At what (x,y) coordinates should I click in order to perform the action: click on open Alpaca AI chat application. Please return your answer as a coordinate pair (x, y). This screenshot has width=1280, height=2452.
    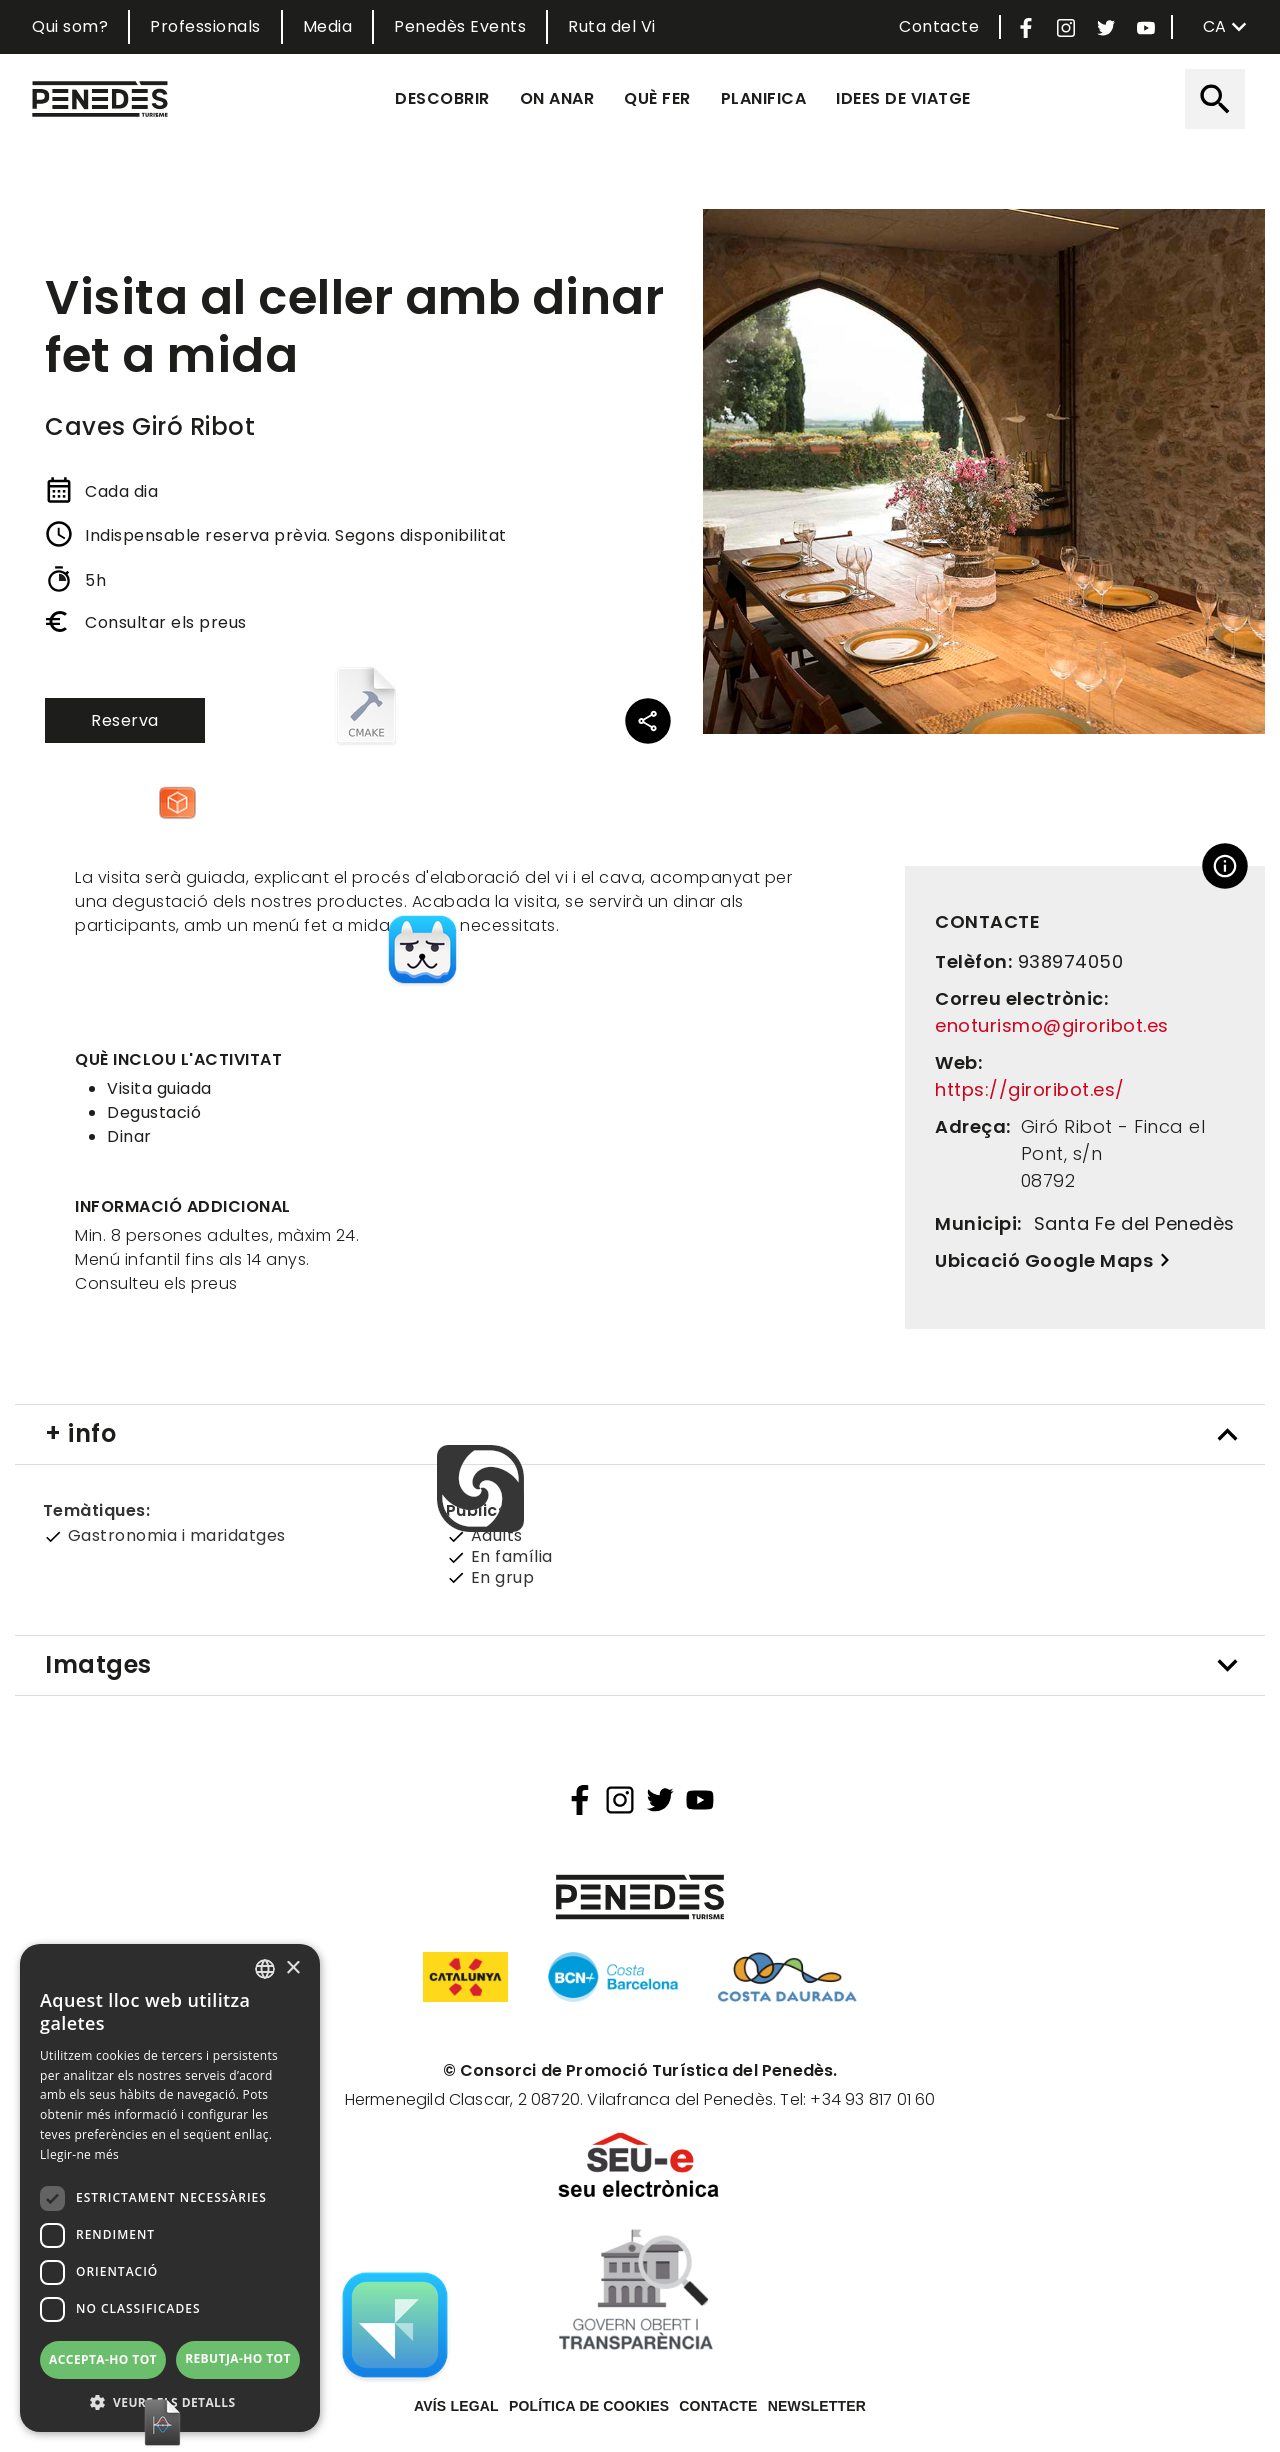
    Looking at the image, I should click on (422, 949).